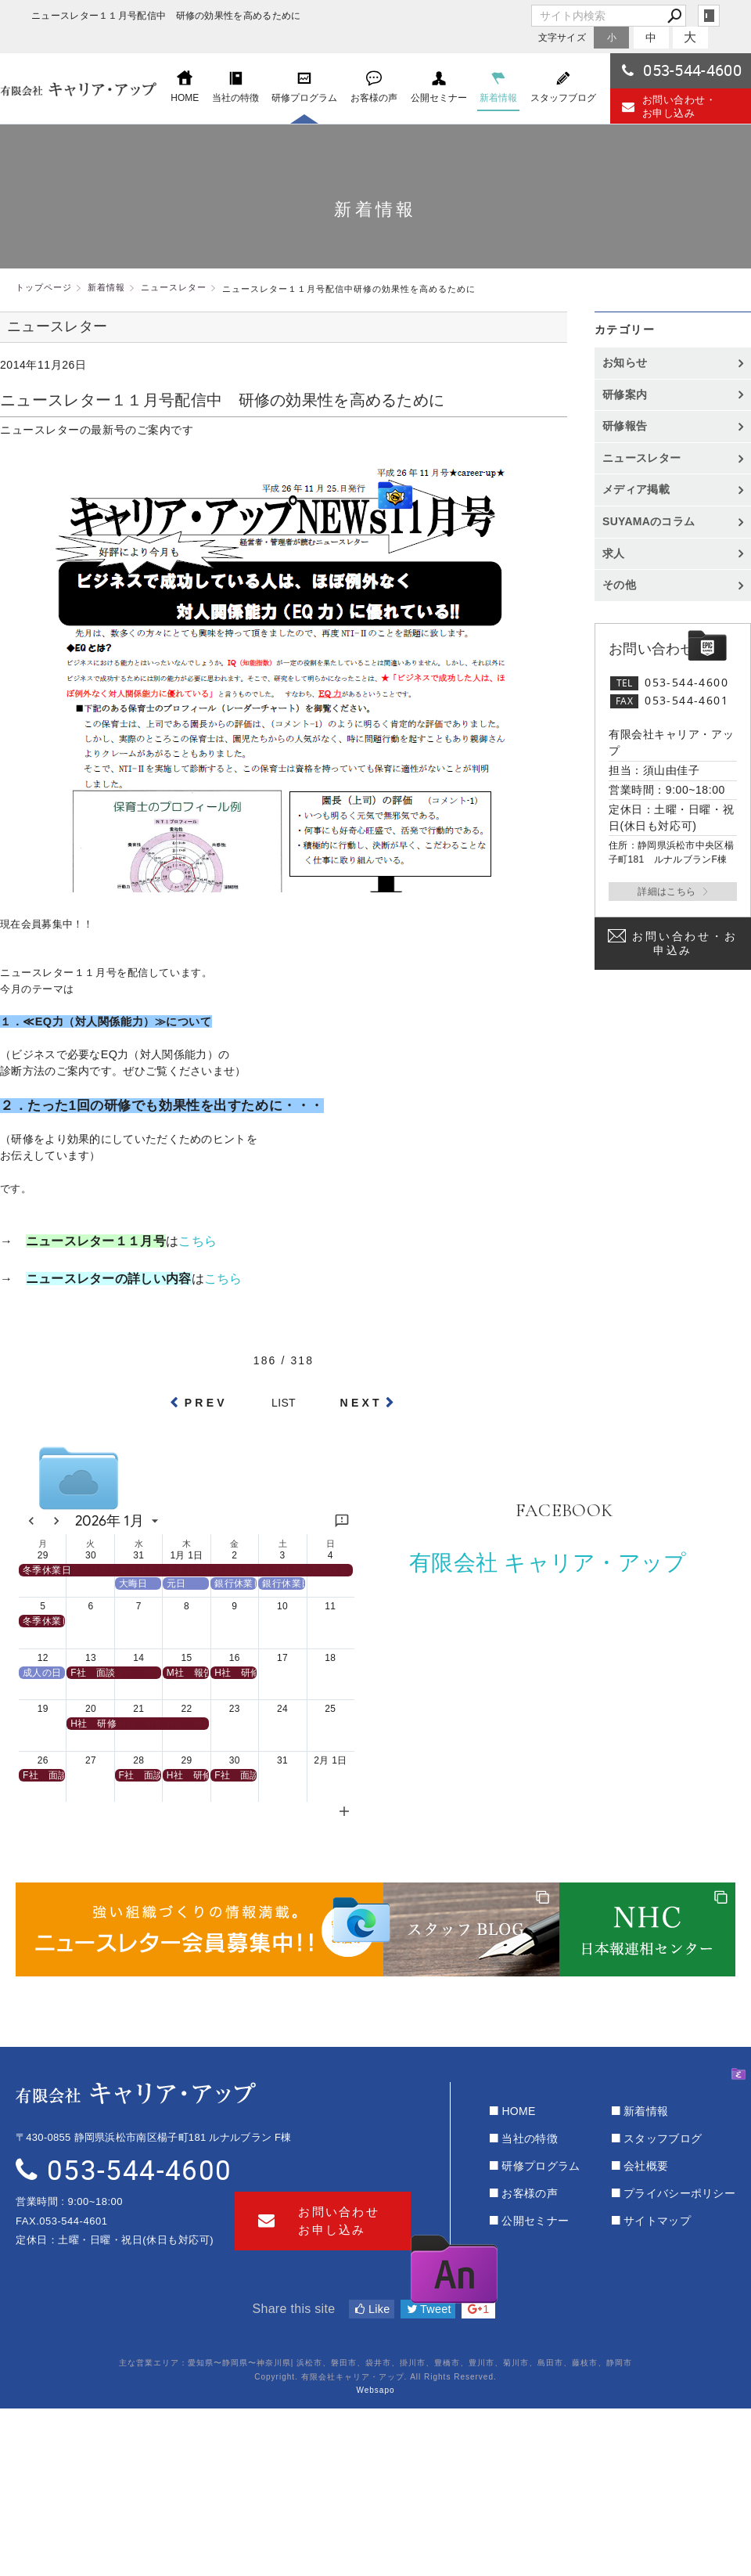 This screenshot has height=2576, width=751. Describe the element at coordinates (361, 1921) in the screenshot. I see `open folder containing microsoft edge files` at that location.